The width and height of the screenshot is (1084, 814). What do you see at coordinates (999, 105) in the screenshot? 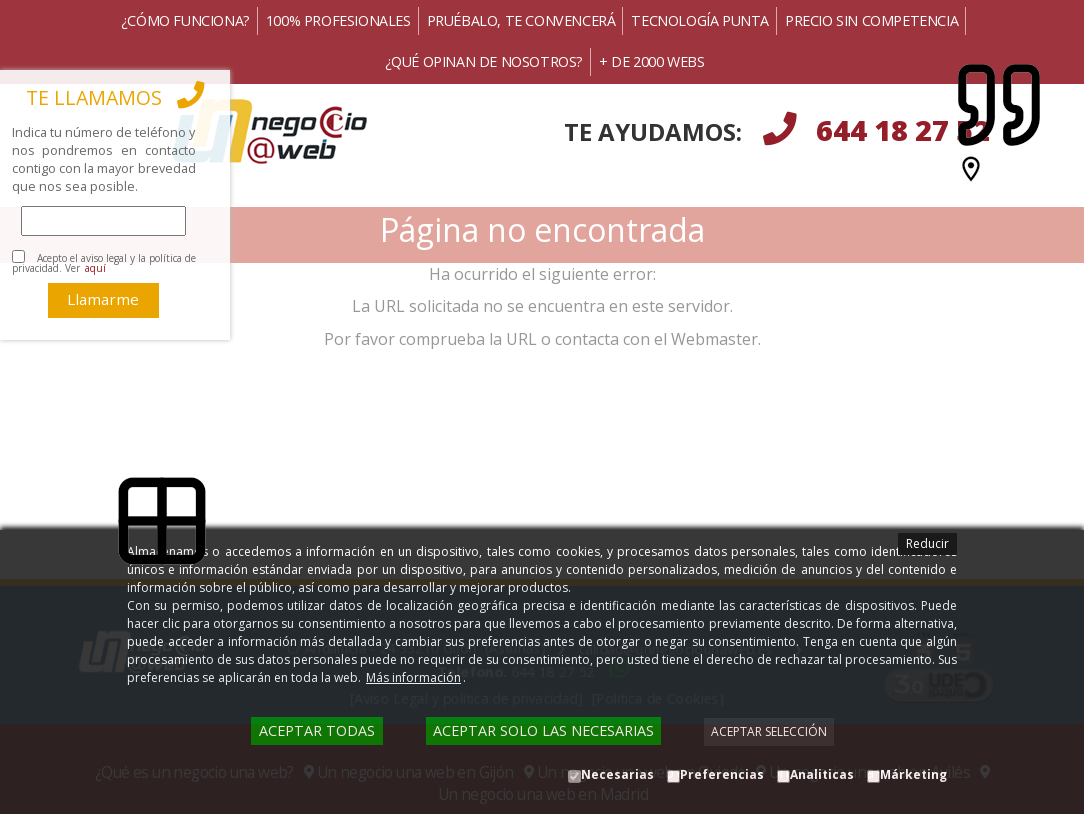
I see `insert a block quote` at bounding box center [999, 105].